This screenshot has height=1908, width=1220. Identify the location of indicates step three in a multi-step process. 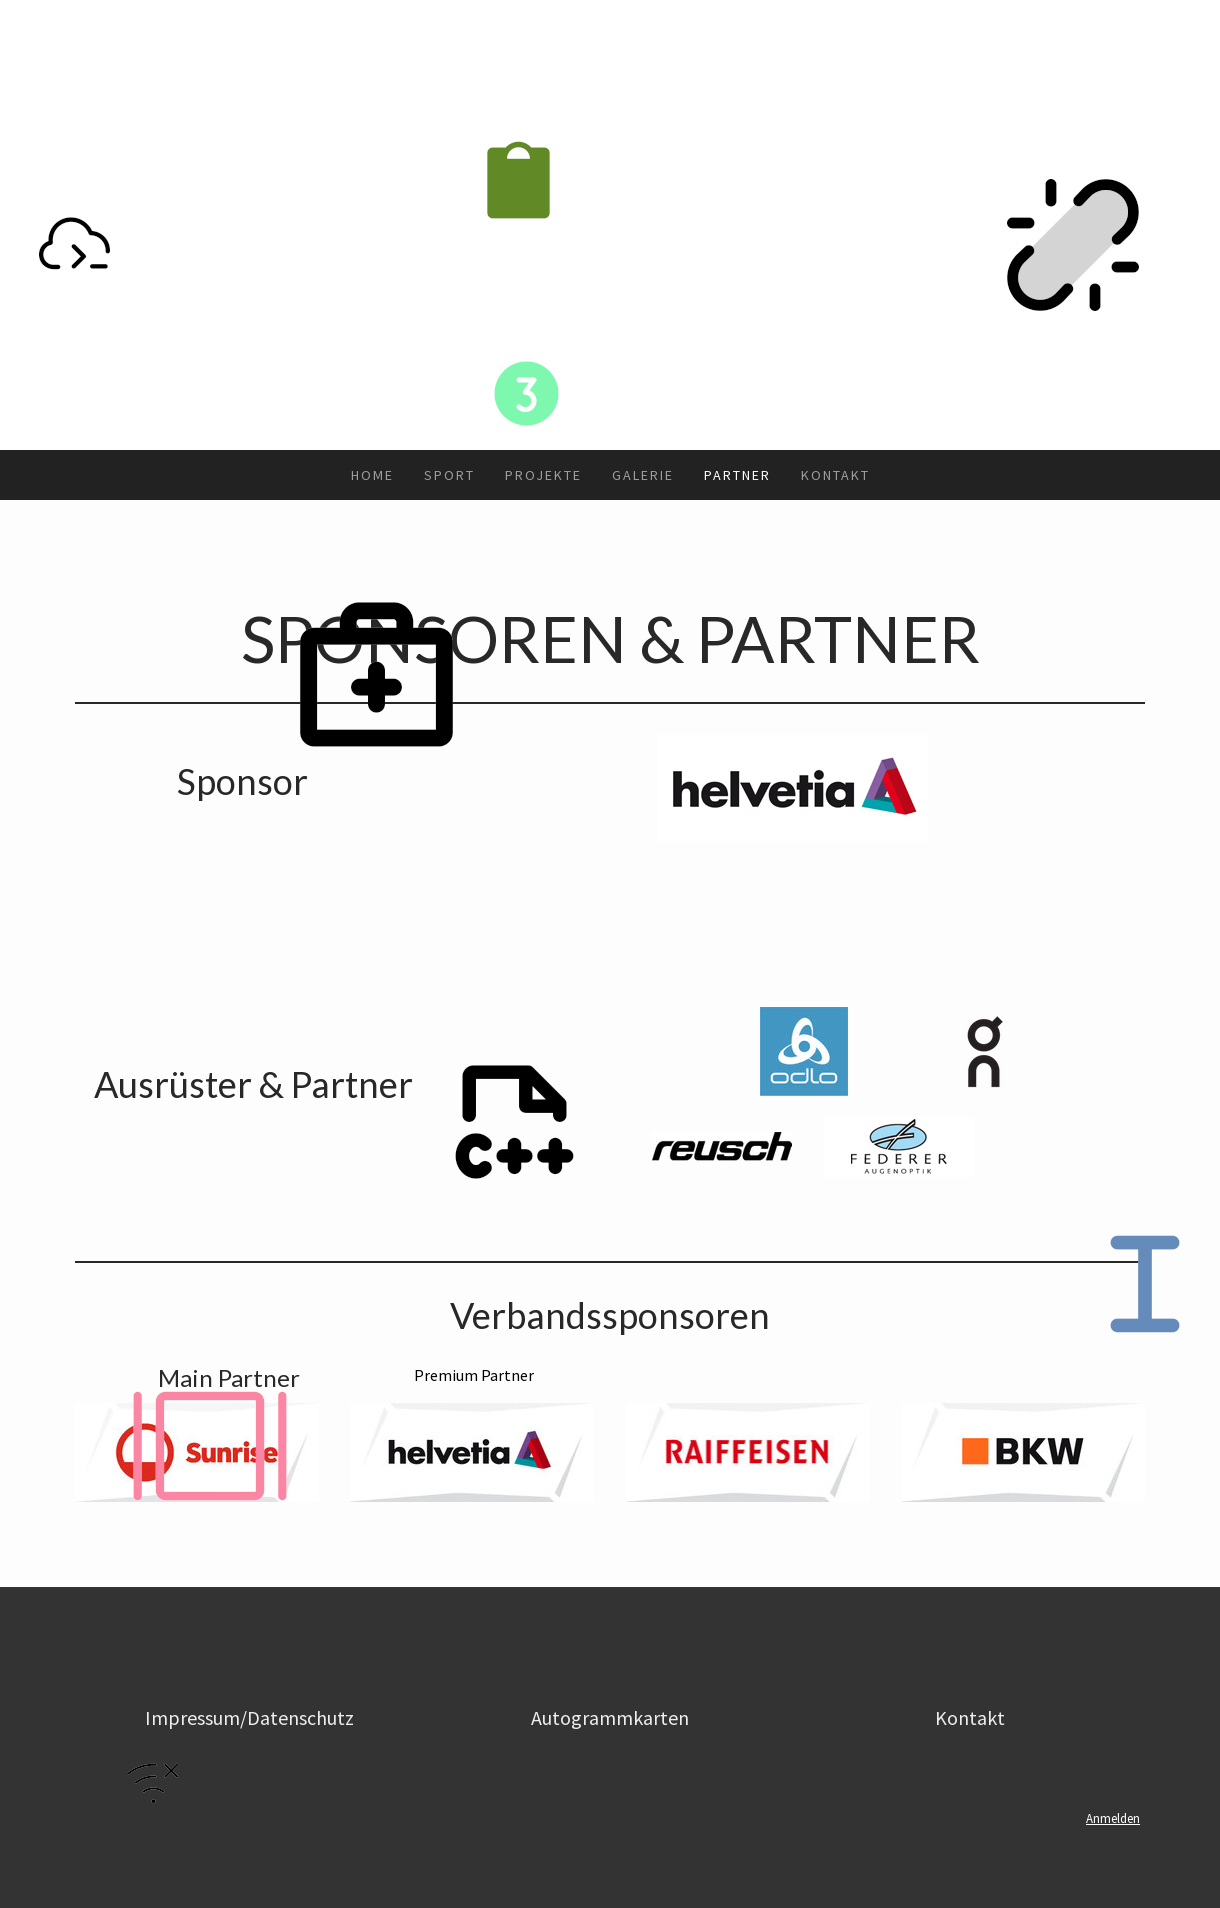
(526, 393).